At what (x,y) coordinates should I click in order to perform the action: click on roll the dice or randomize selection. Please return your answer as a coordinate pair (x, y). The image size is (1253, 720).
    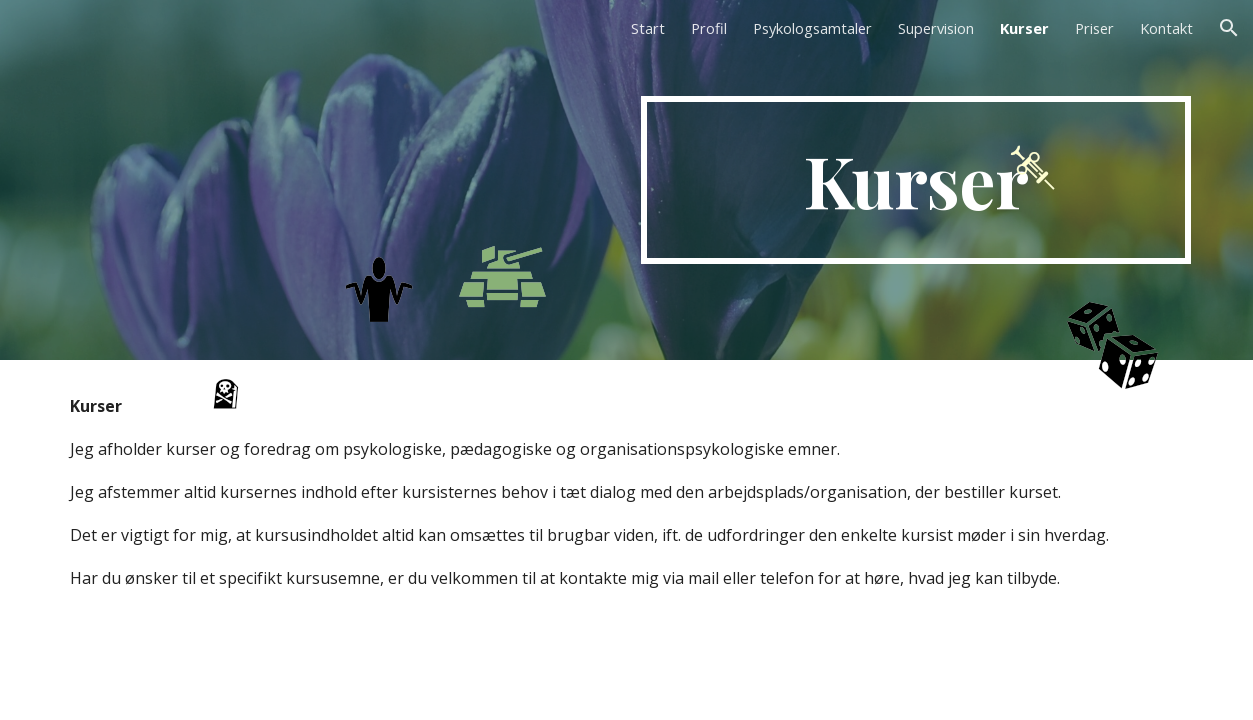
    Looking at the image, I should click on (1112, 345).